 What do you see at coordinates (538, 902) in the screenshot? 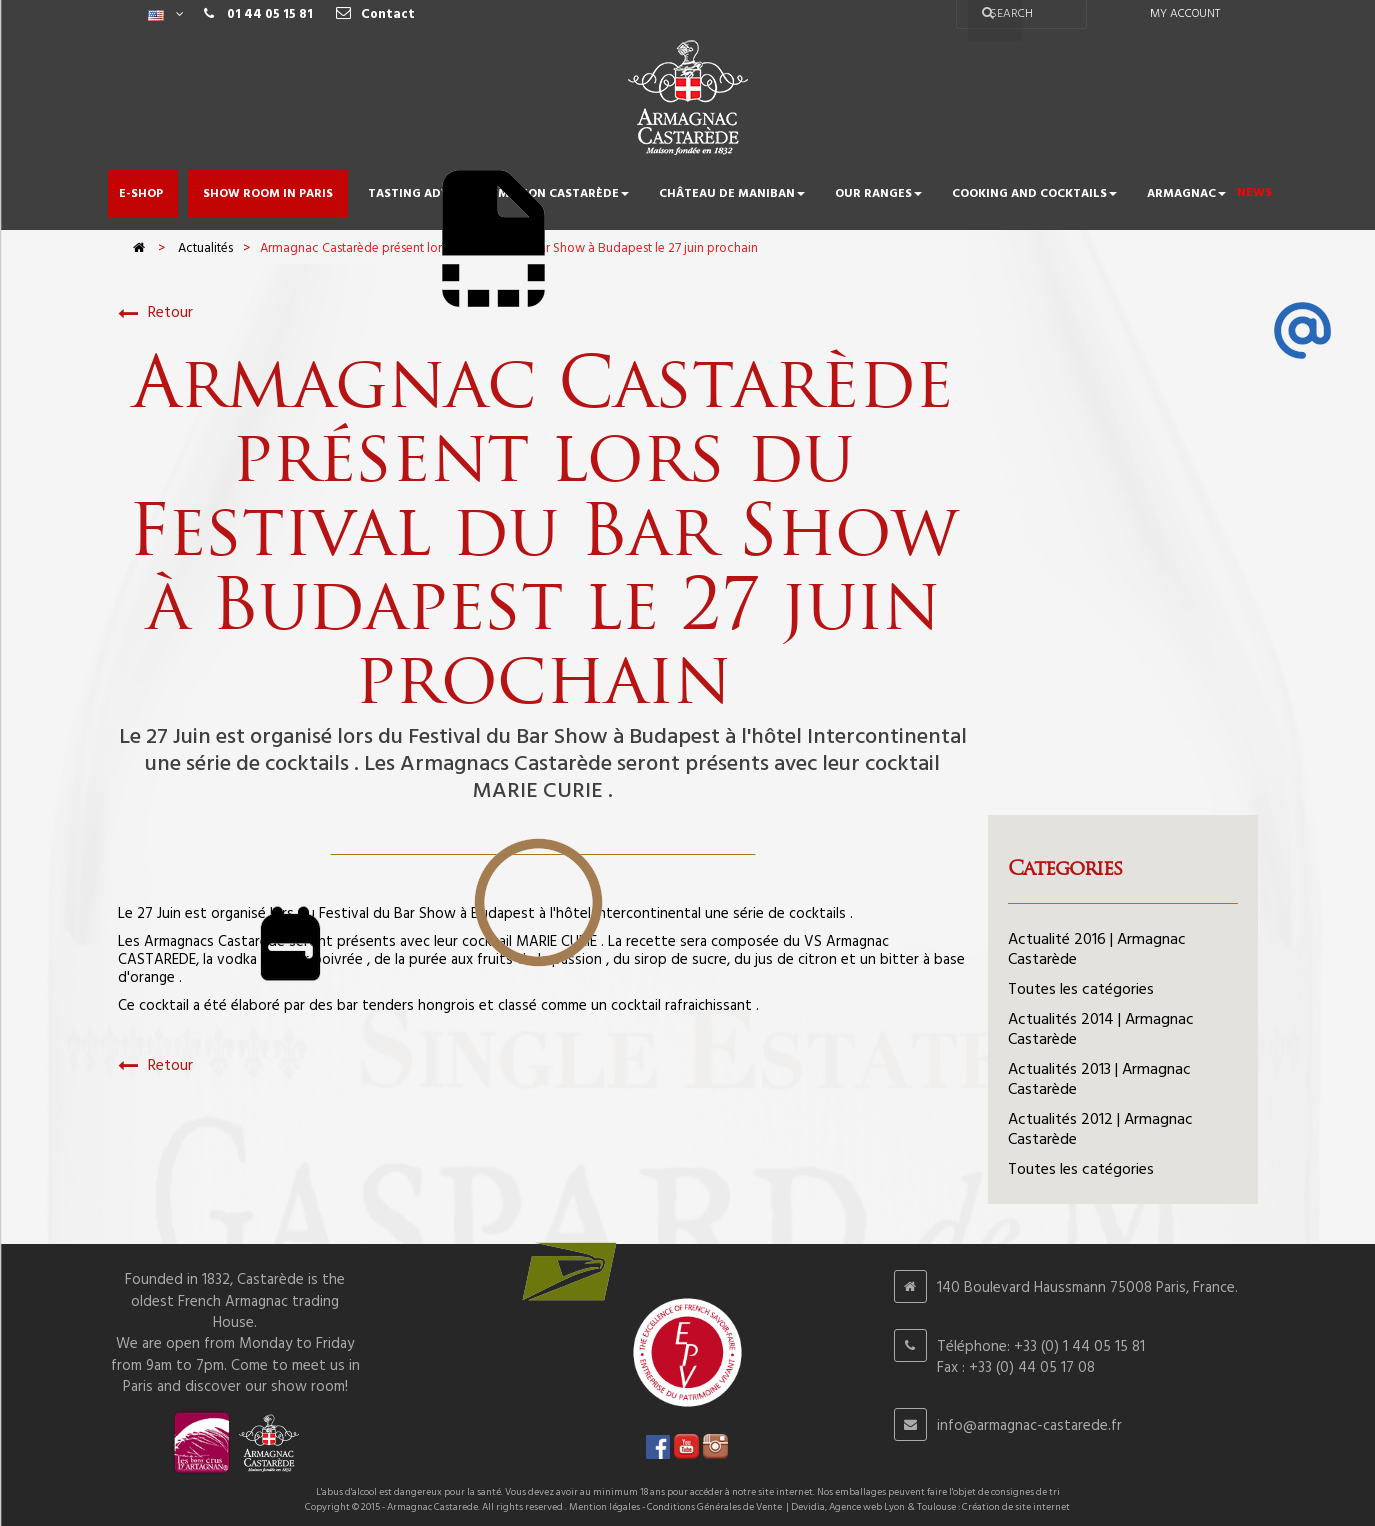
I see `unselected radio button or checkbox option` at bounding box center [538, 902].